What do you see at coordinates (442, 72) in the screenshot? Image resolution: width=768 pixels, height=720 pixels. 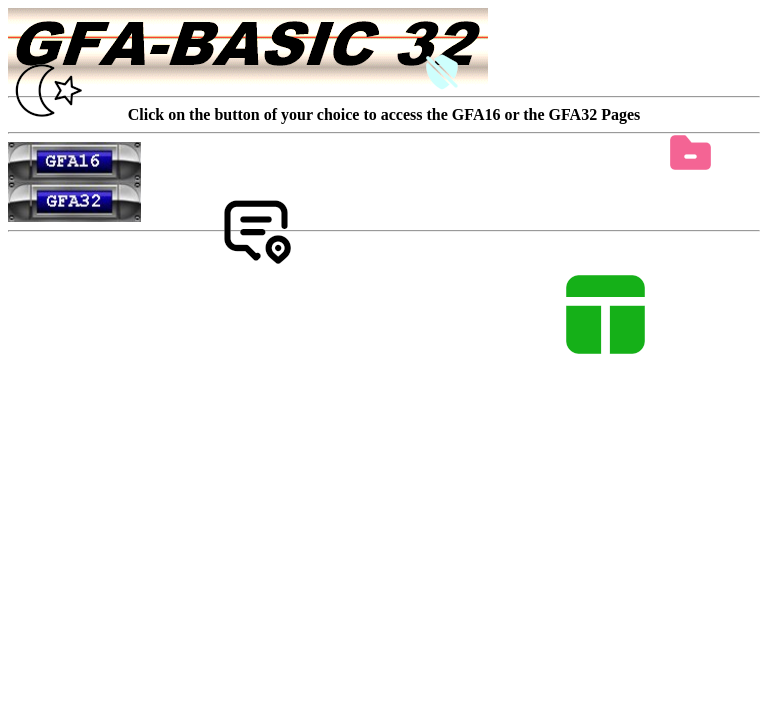 I see `security or protection is disabled` at bounding box center [442, 72].